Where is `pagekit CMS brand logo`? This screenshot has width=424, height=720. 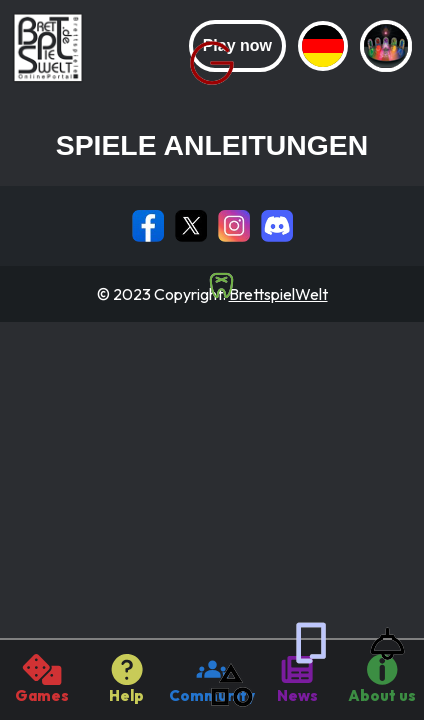 pagekit CMS brand logo is located at coordinates (310, 643).